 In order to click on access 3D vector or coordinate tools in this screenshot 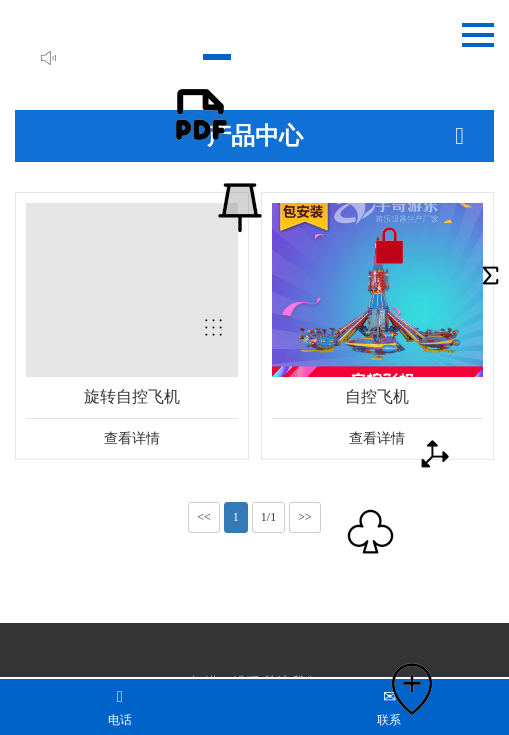, I will do `click(433, 455)`.